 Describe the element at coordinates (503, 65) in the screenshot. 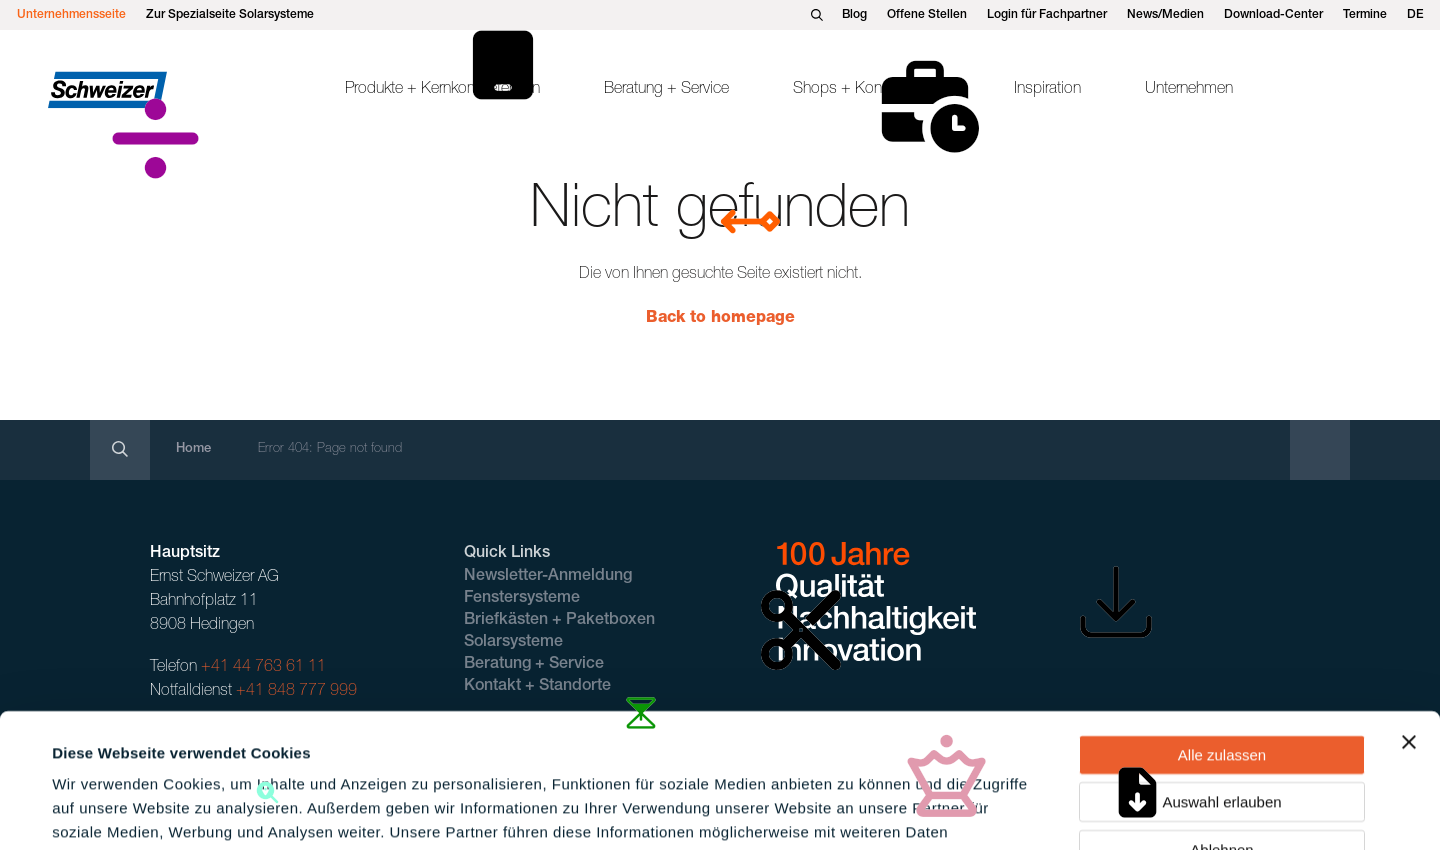

I see `switch to tablet view` at that location.